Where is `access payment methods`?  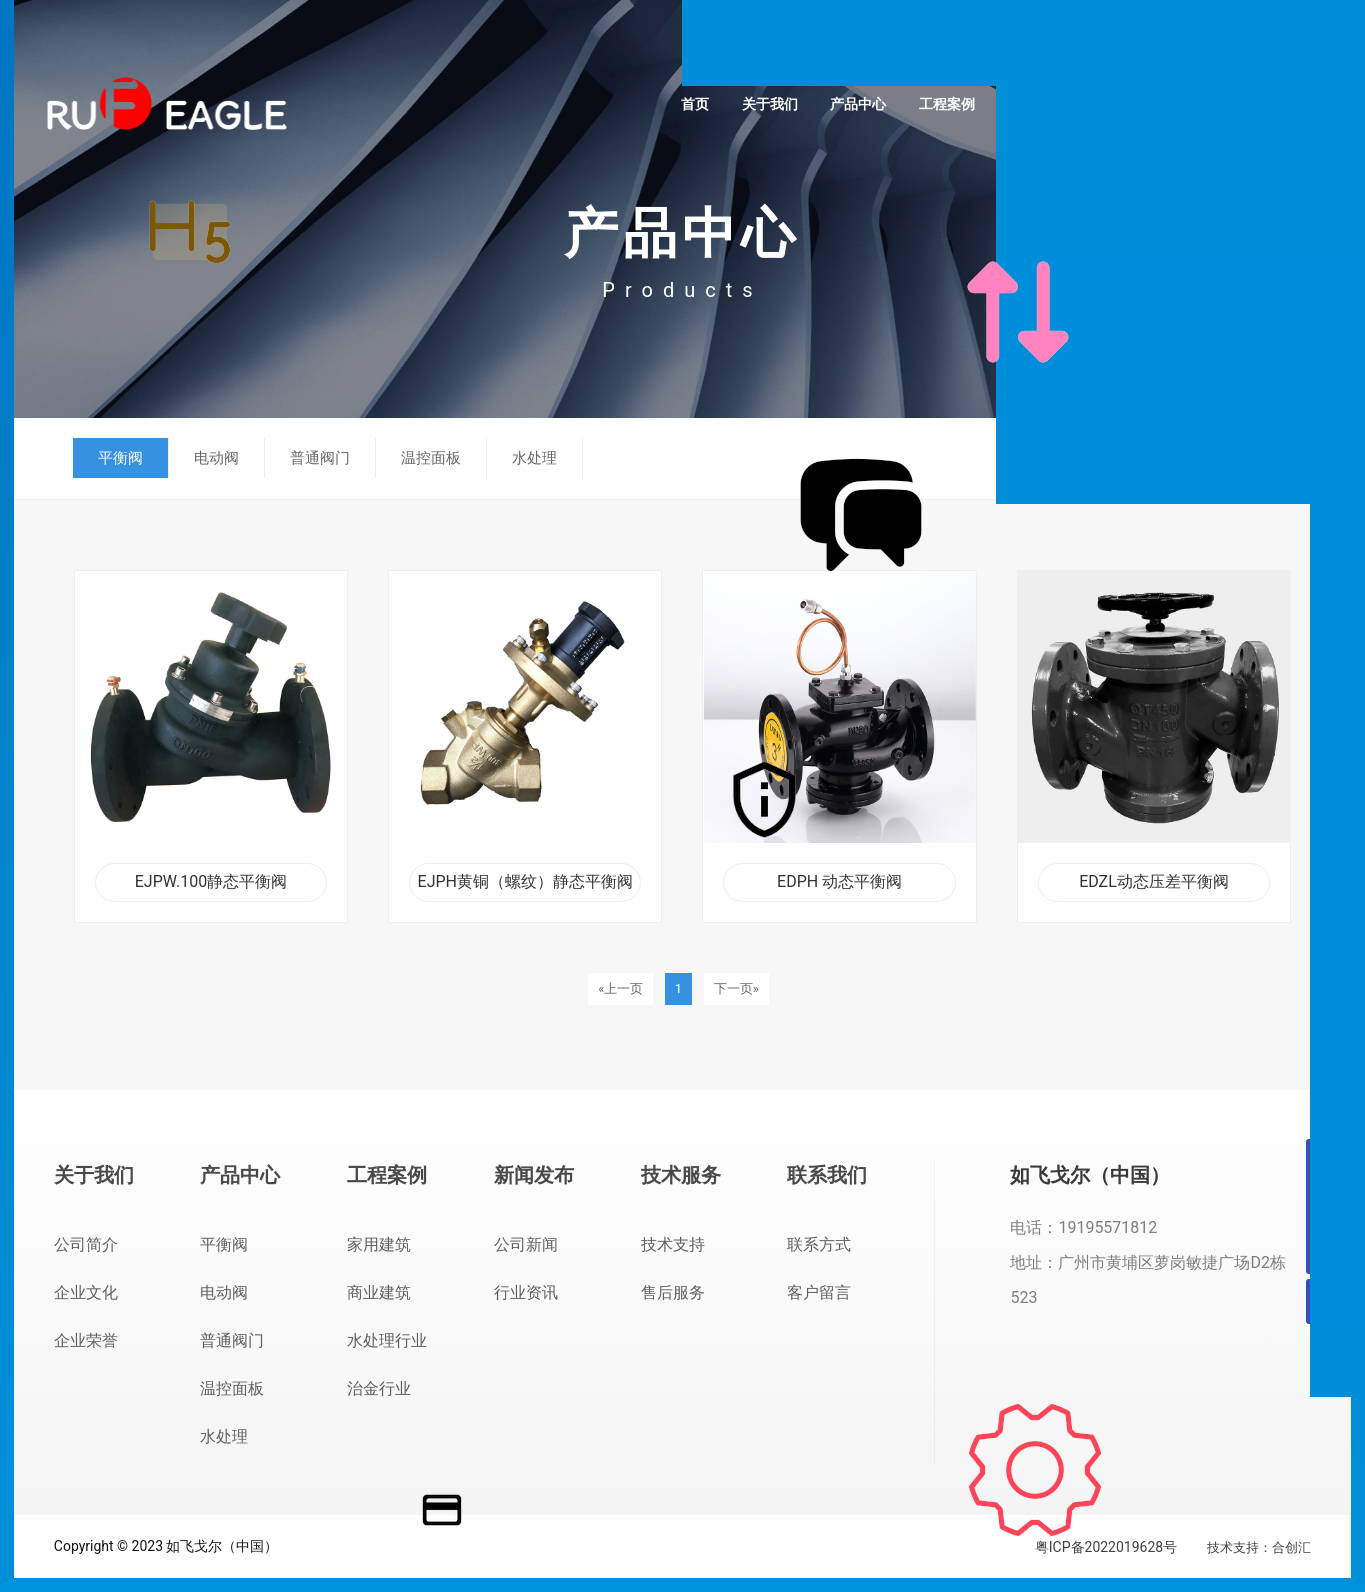 access payment methods is located at coordinates (442, 1510).